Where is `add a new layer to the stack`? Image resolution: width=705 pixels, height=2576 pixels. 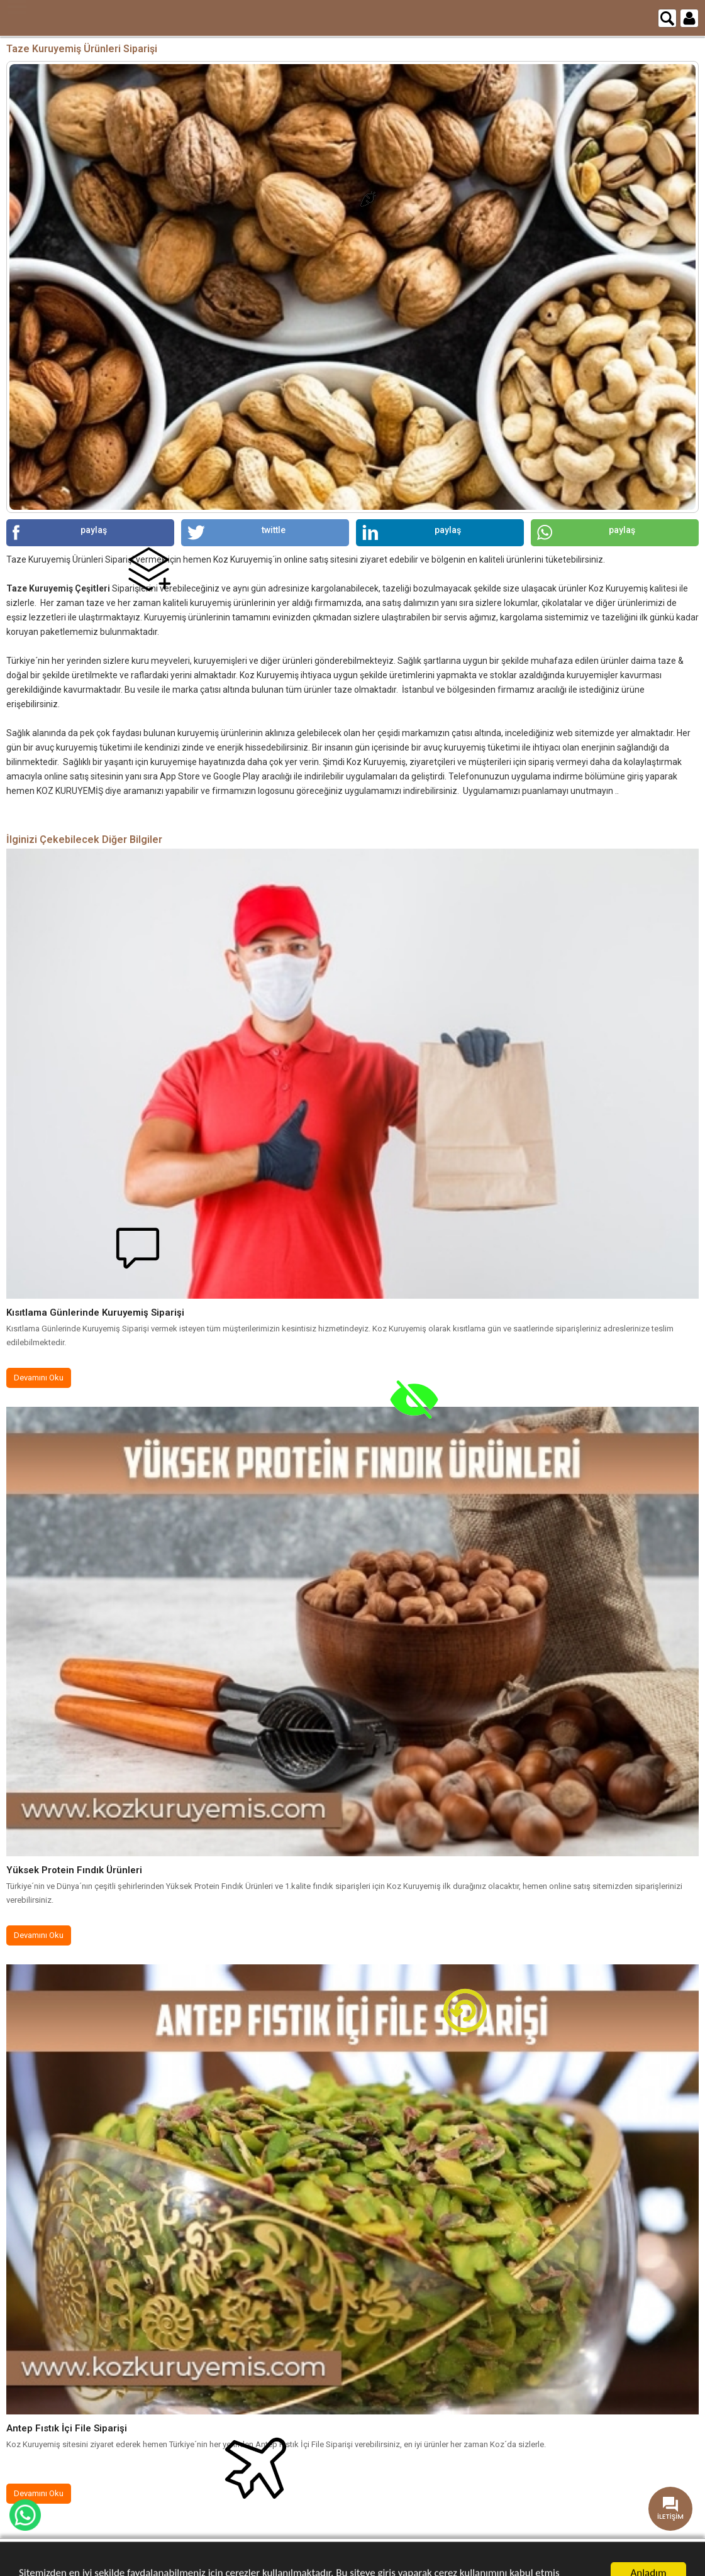 add a new layer to the stack is located at coordinates (148, 569).